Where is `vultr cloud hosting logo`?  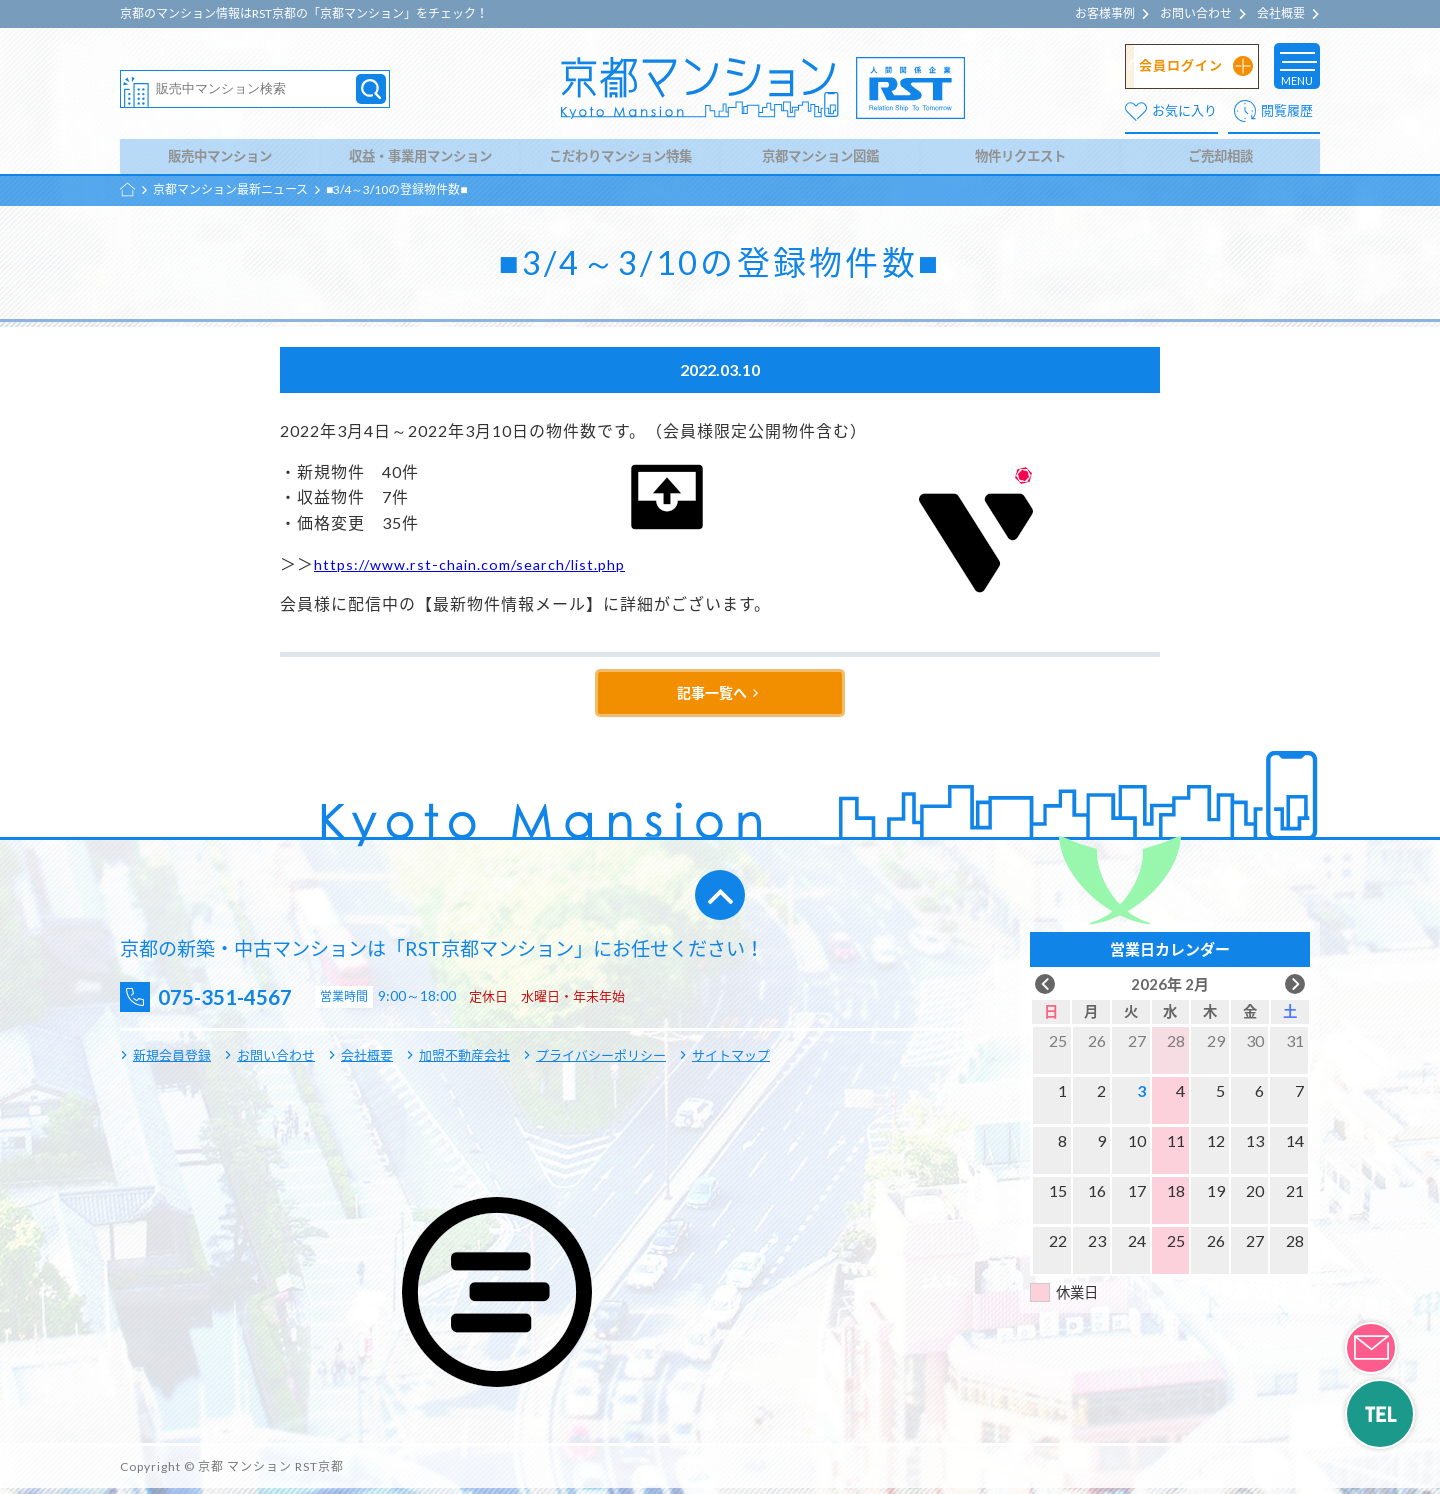 vultr cloud hosting logo is located at coordinates (976, 543).